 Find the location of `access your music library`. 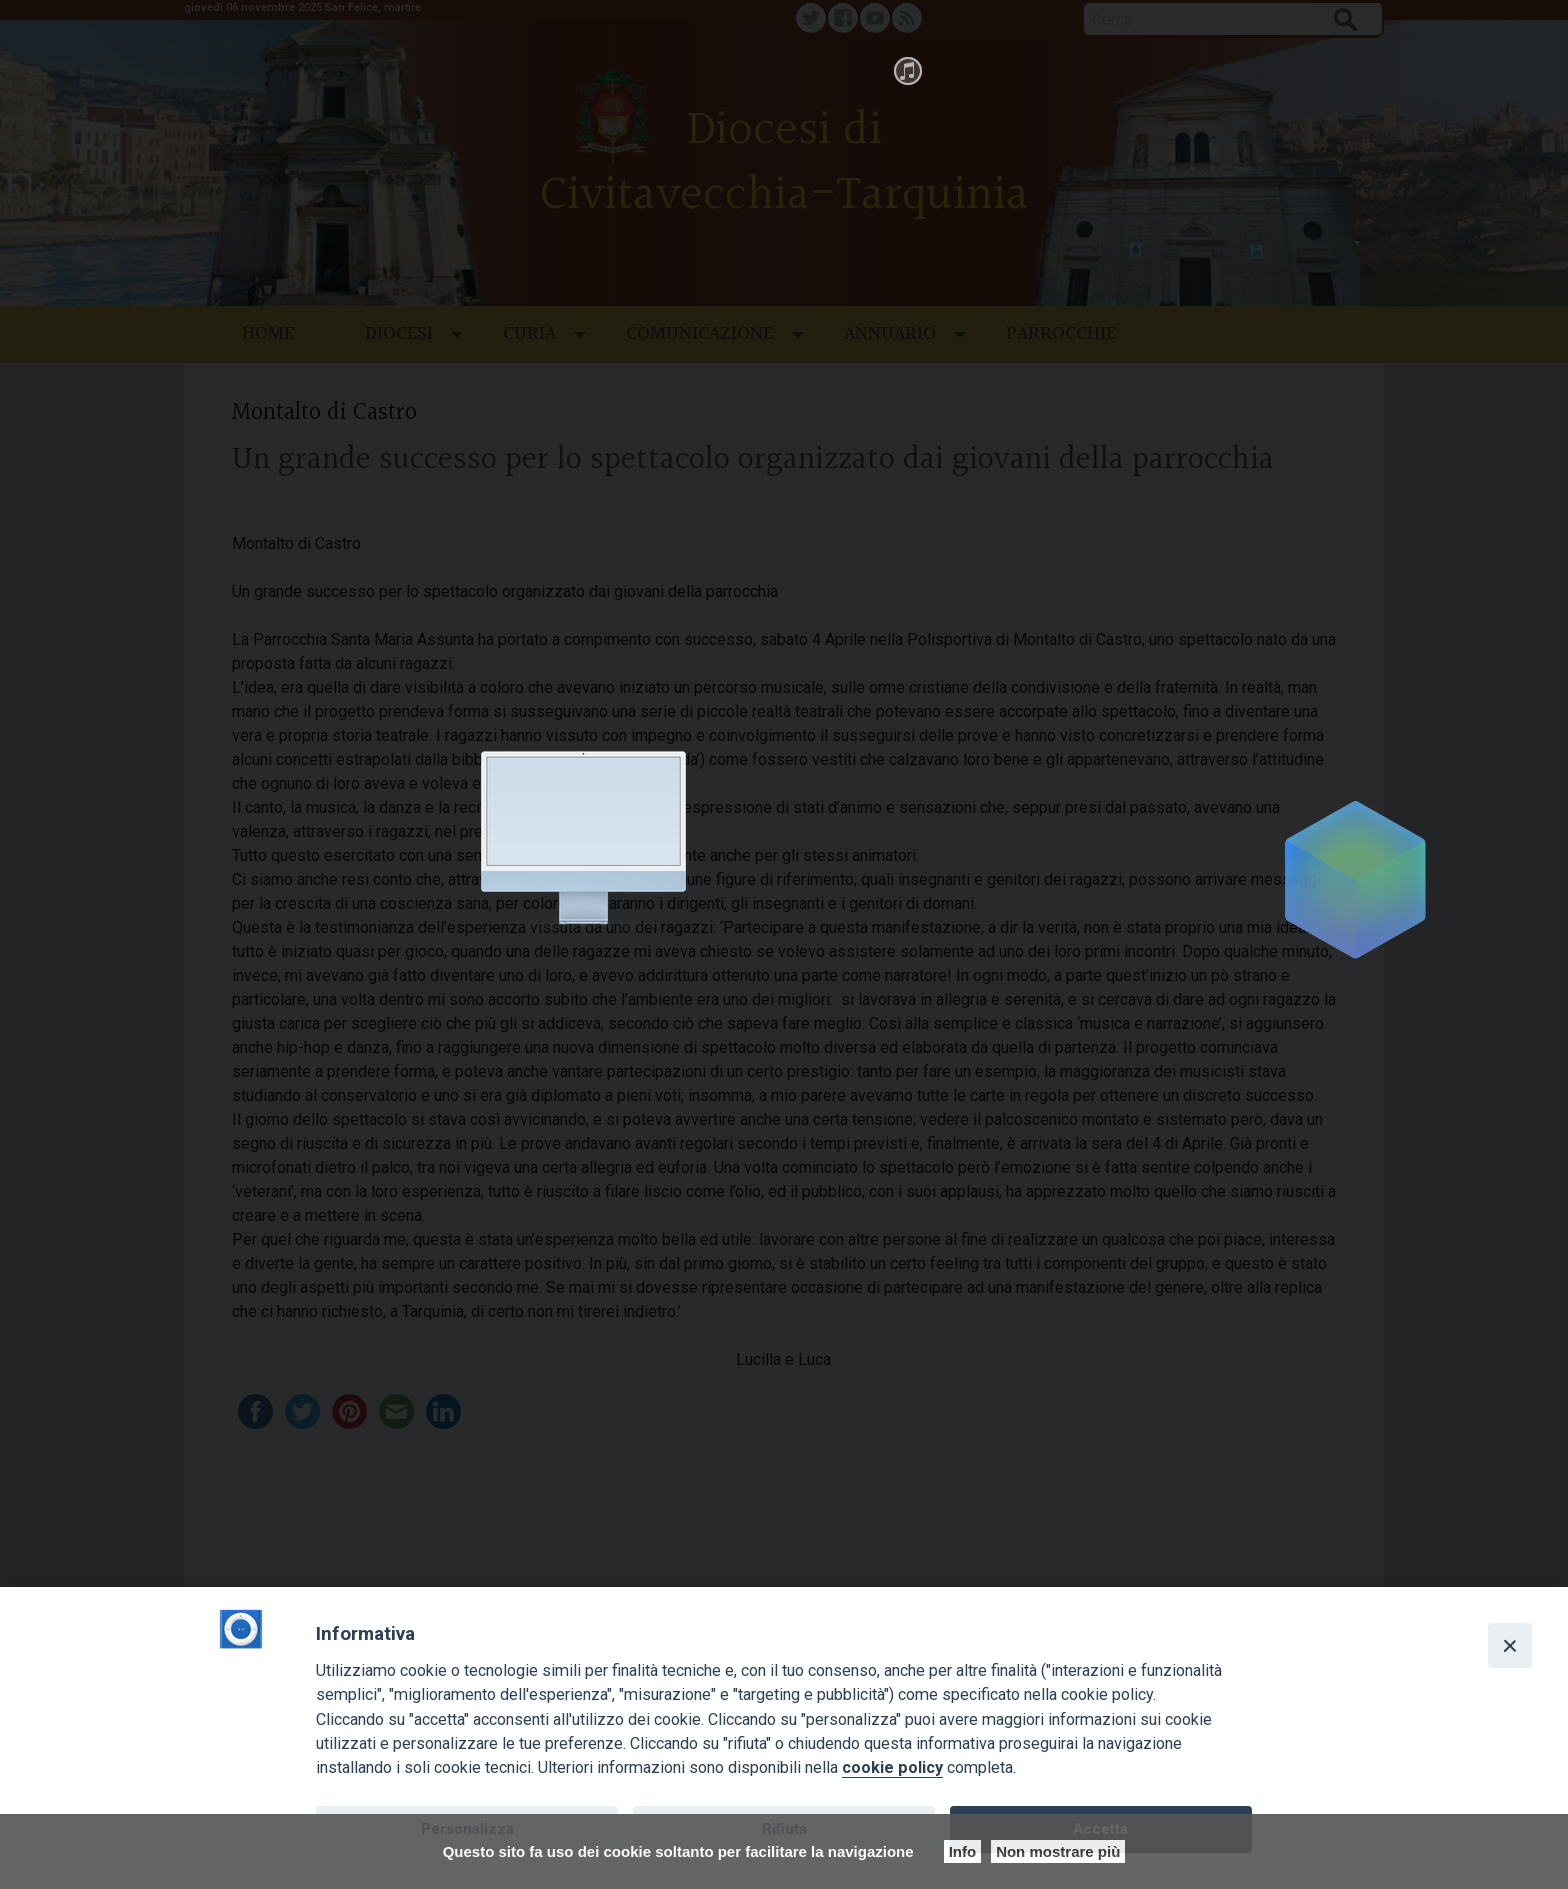

access your music library is located at coordinates (908, 71).